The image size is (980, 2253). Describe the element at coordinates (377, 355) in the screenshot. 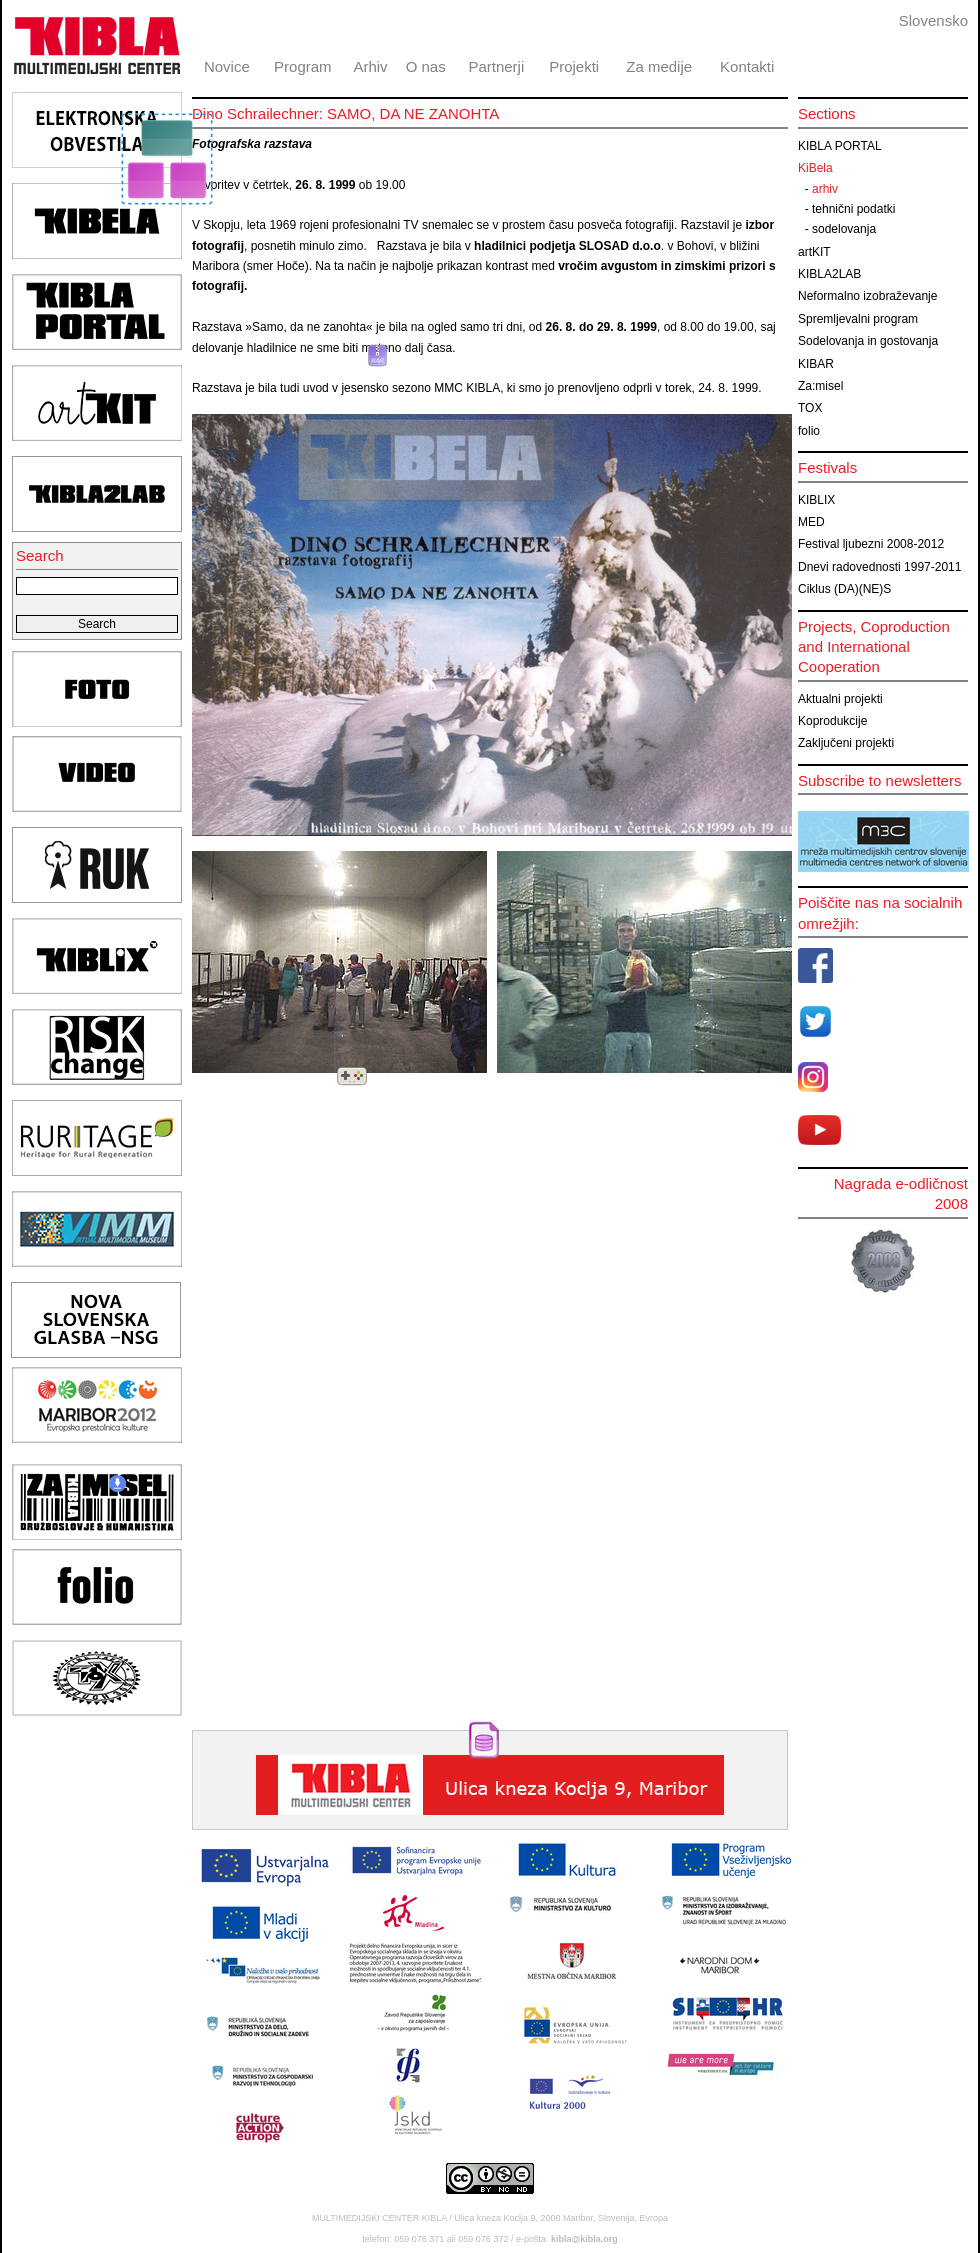

I see `a compressed RAR archive file` at that location.